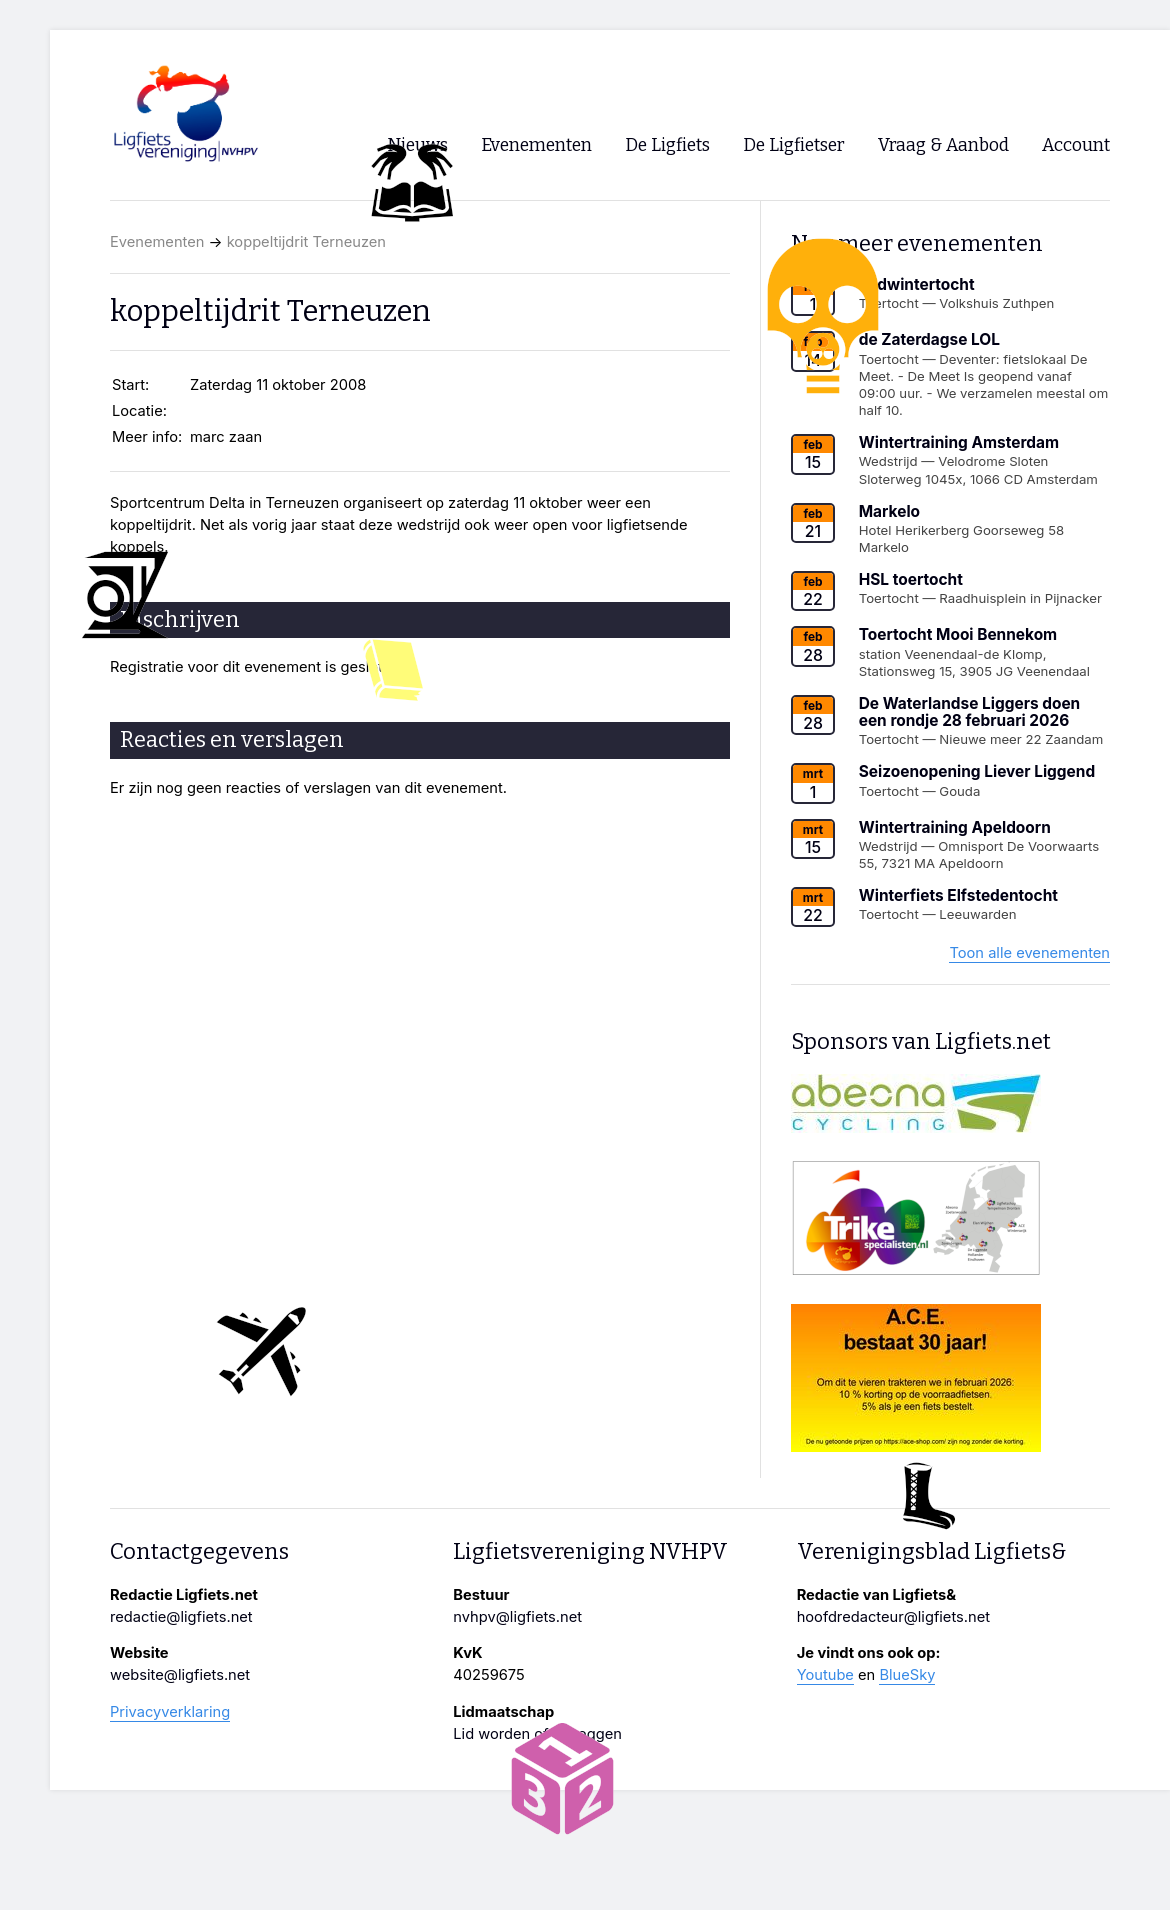 This screenshot has height=1910, width=1170. What do you see at coordinates (823, 316) in the screenshot?
I see `indicates hazardous environment or toxic area in game` at bounding box center [823, 316].